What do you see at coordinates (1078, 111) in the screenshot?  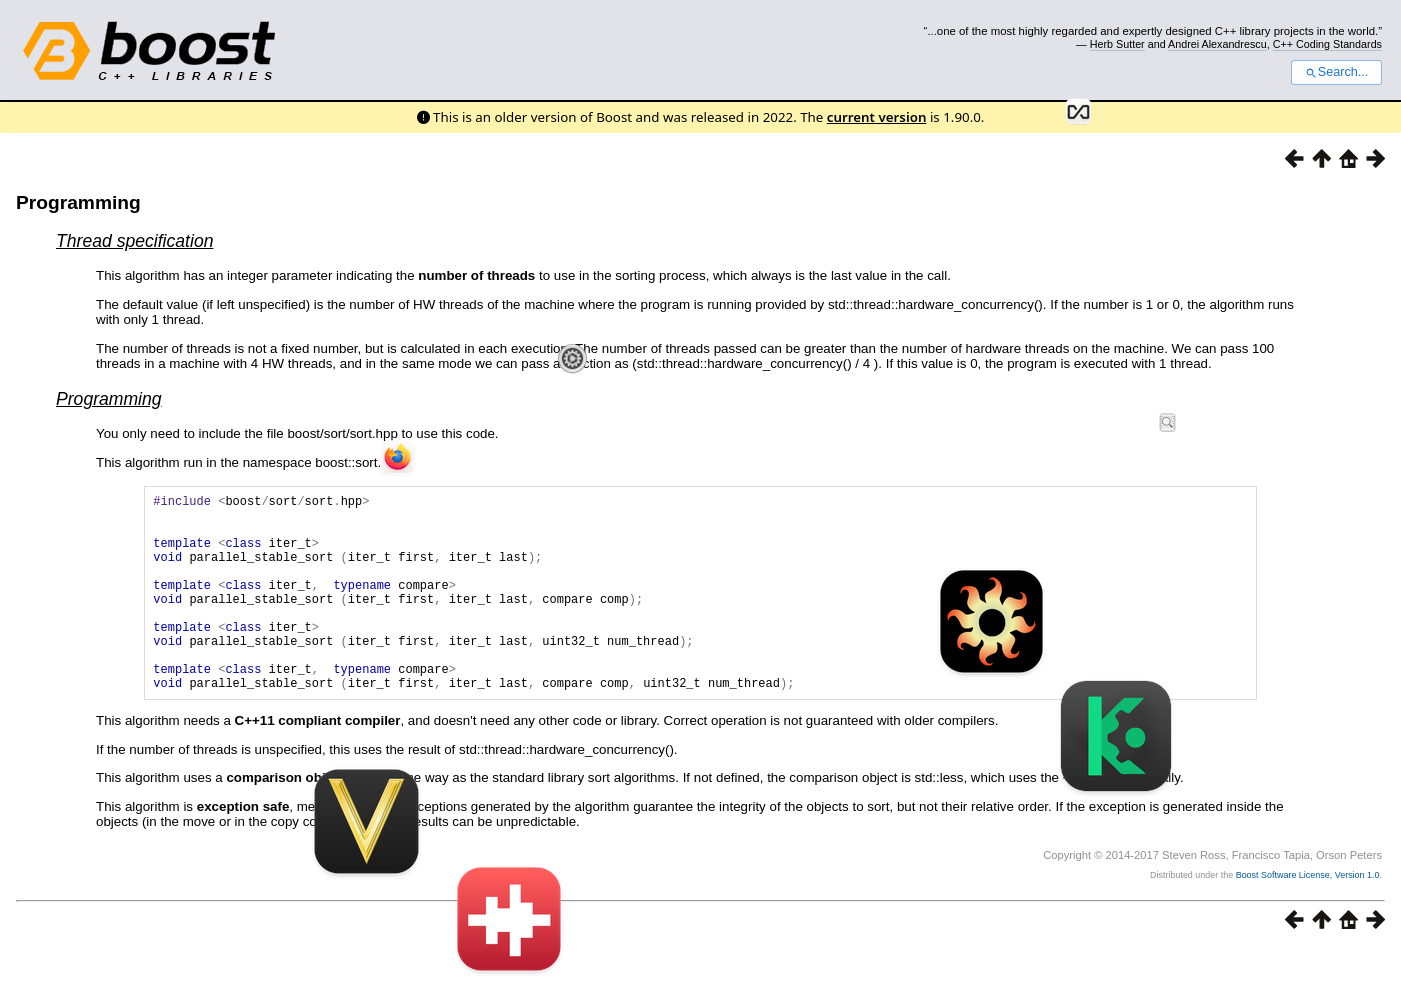 I see `open AnythingLLM app` at bounding box center [1078, 111].